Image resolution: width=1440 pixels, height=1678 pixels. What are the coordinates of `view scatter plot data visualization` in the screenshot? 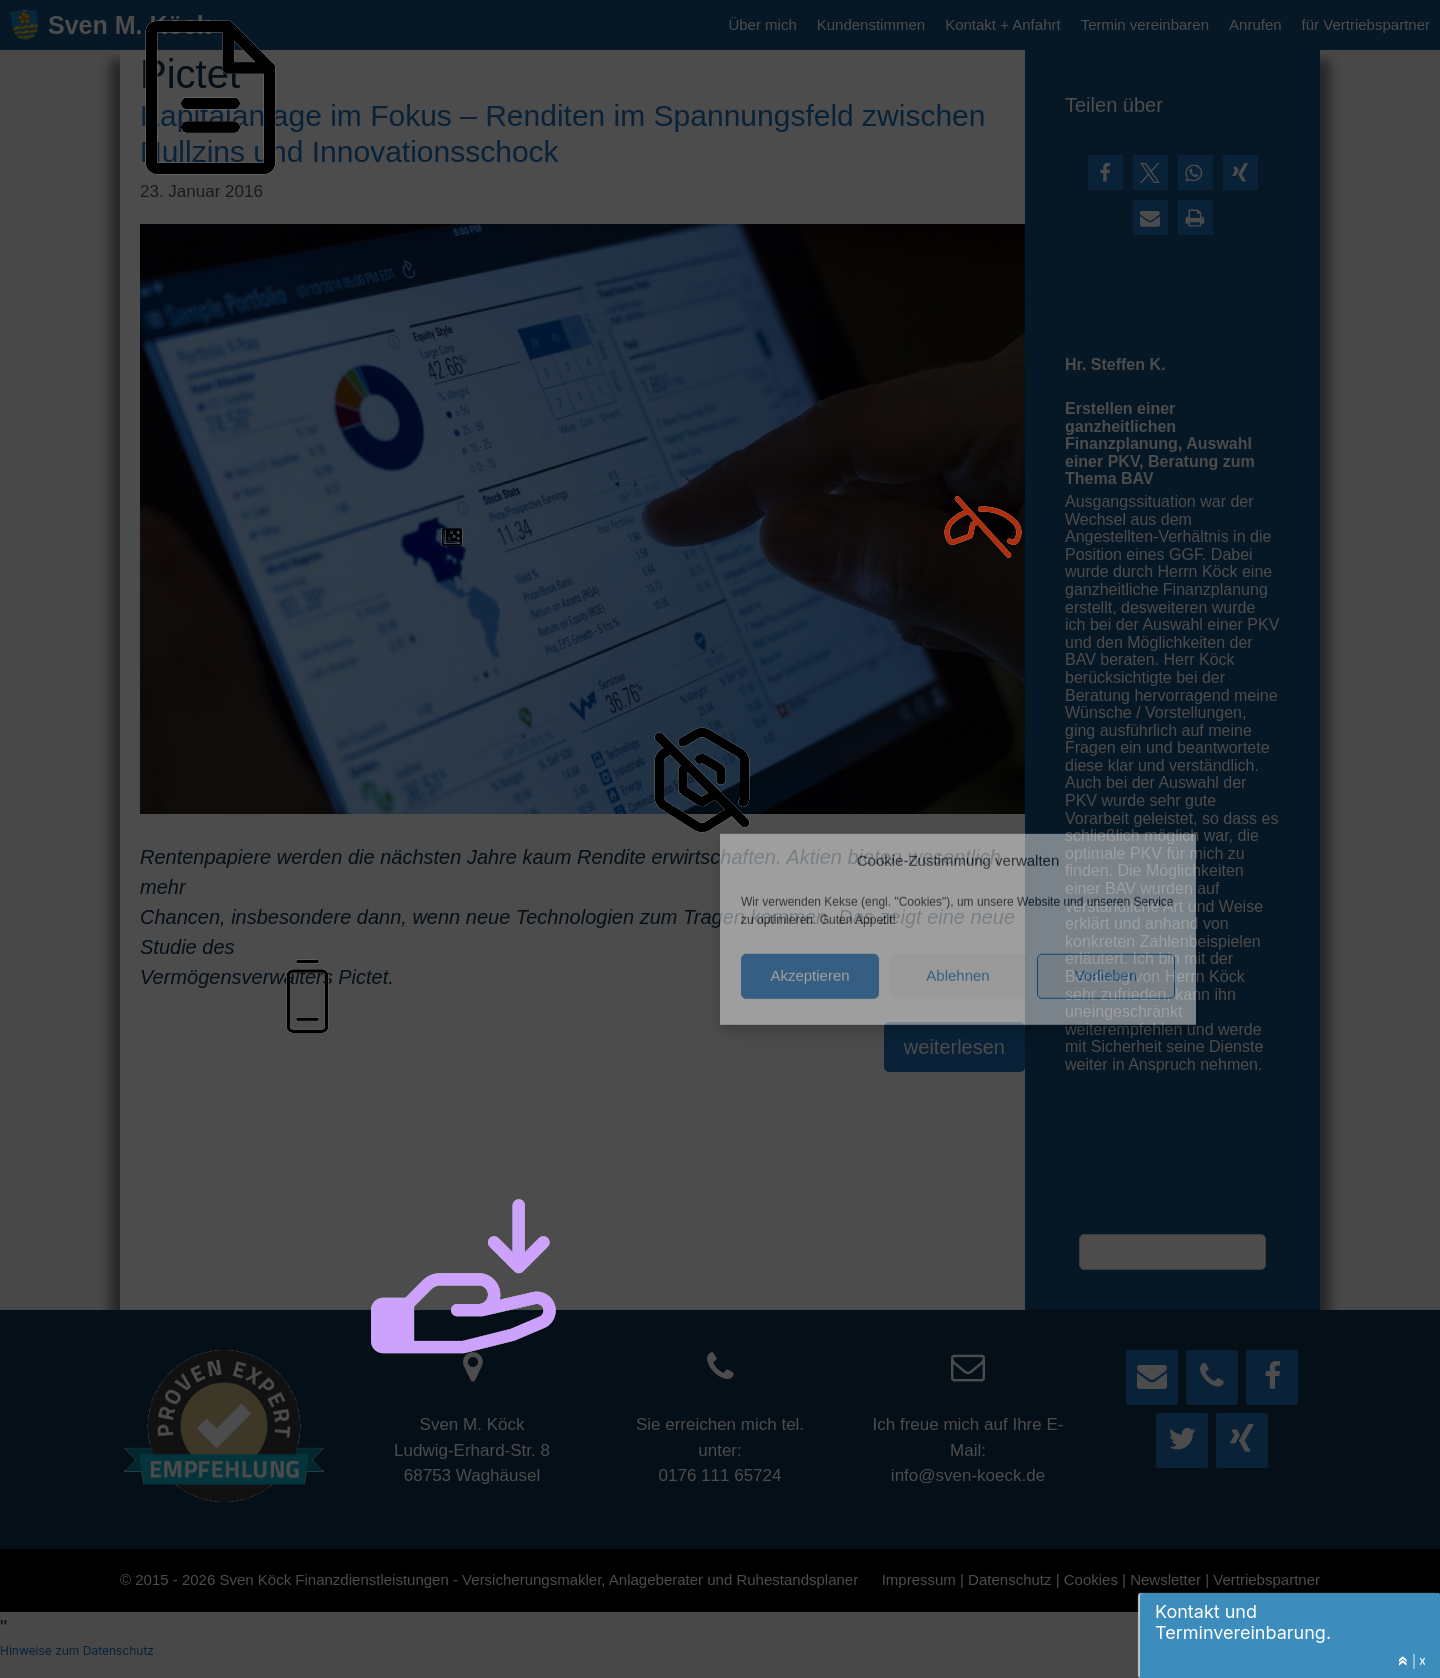 It's located at (452, 537).